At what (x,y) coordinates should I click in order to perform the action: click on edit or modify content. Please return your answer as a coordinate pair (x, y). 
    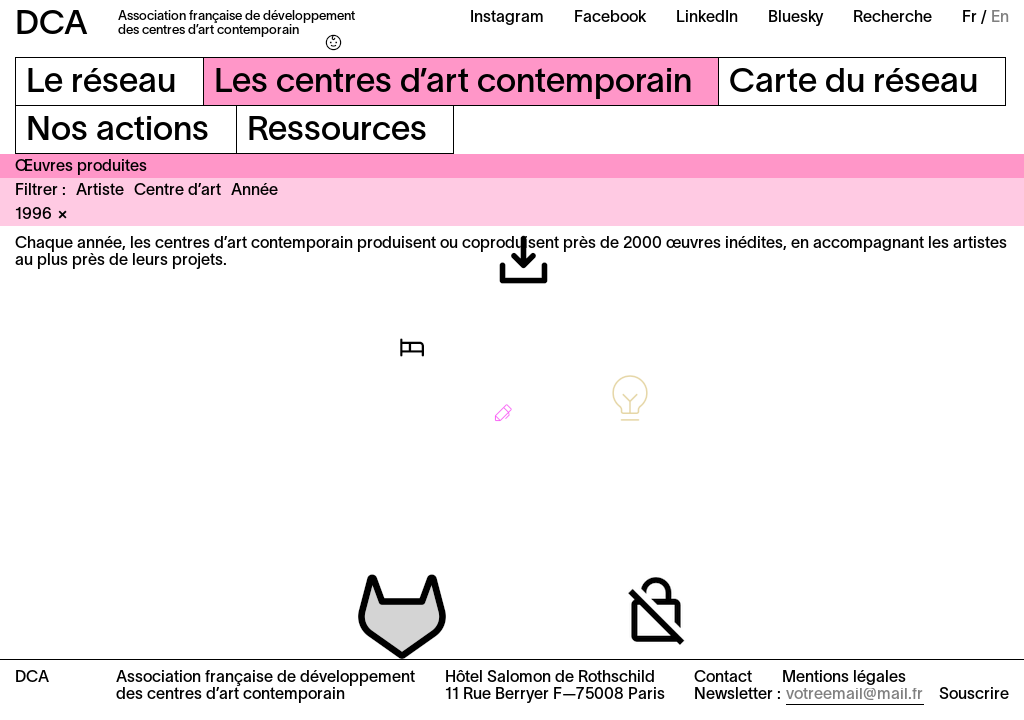
    Looking at the image, I should click on (503, 413).